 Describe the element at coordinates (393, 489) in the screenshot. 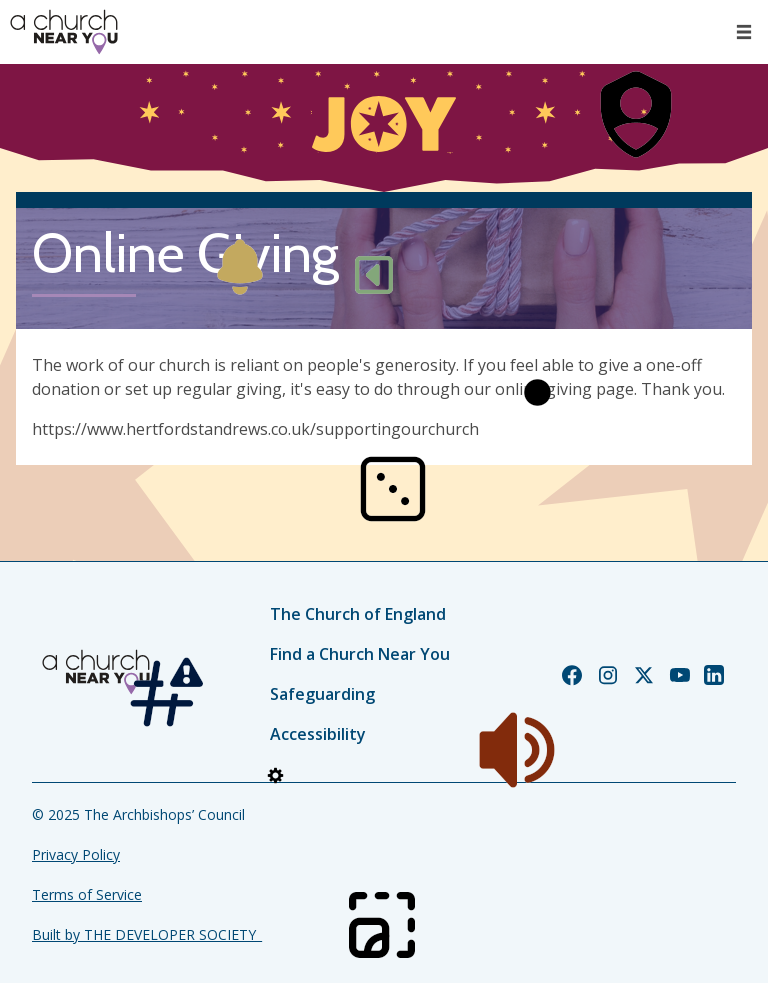

I see `randomize or shuffle content` at that location.